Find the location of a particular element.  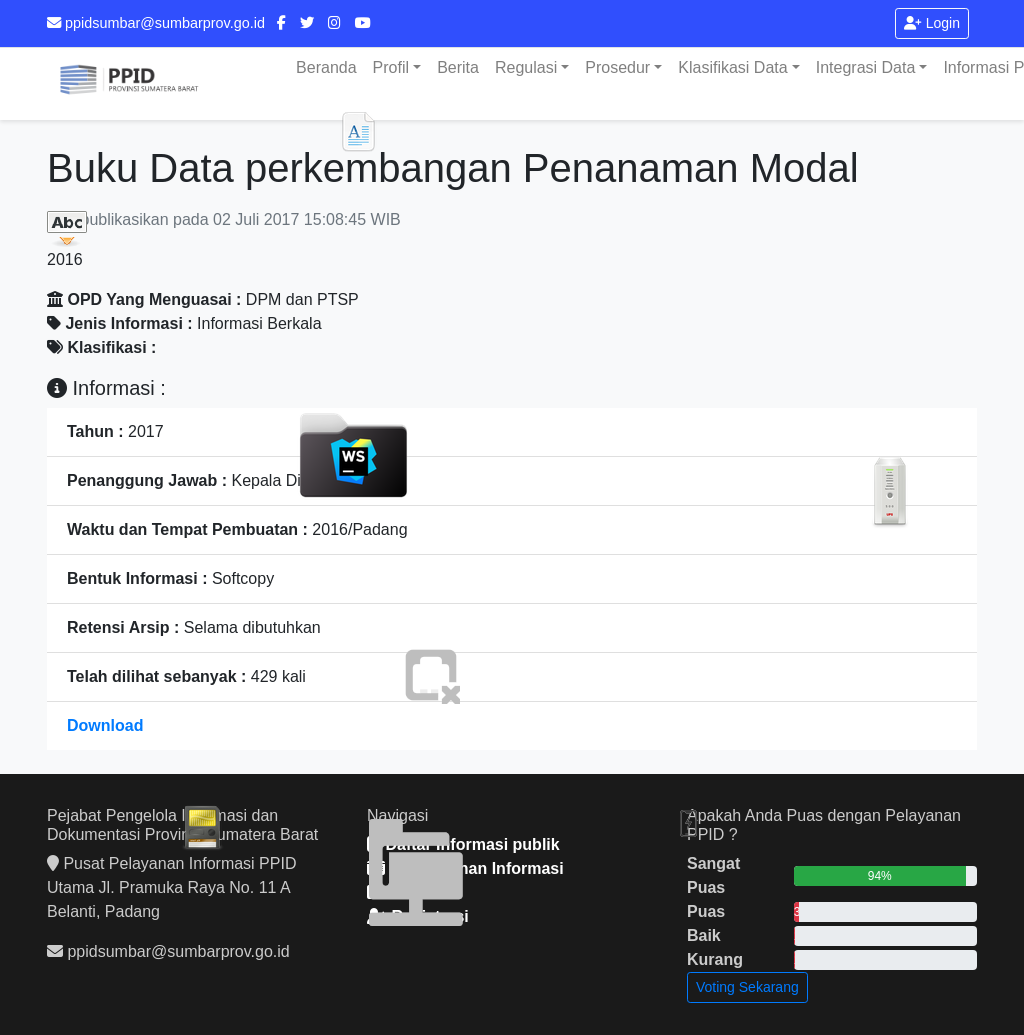

access removable flash storage device is located at coordinates (202, 828).